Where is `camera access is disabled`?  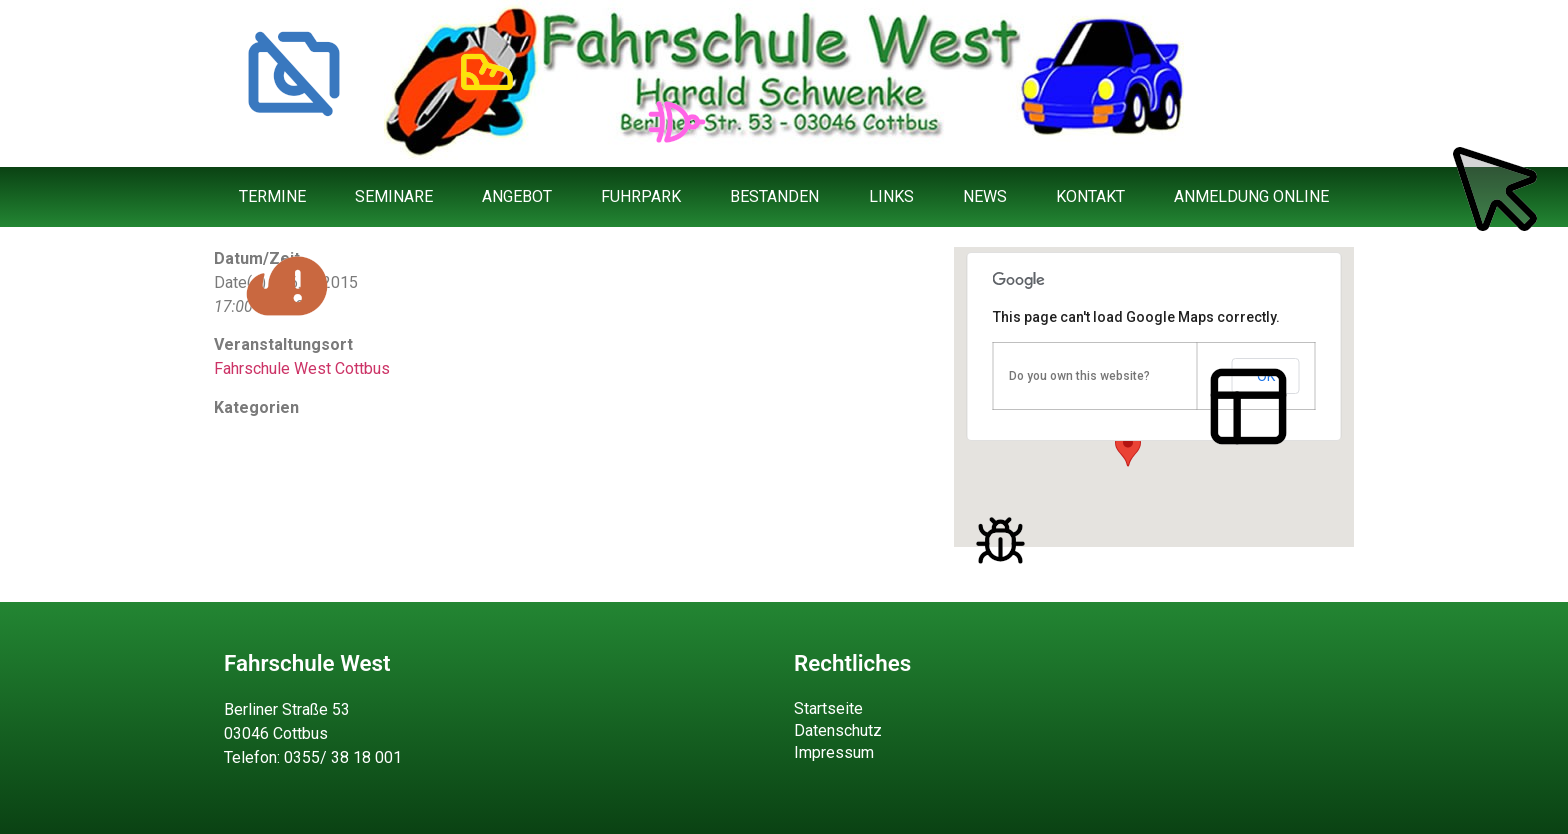
camera access is disabled is located at coordinates (294, 74).